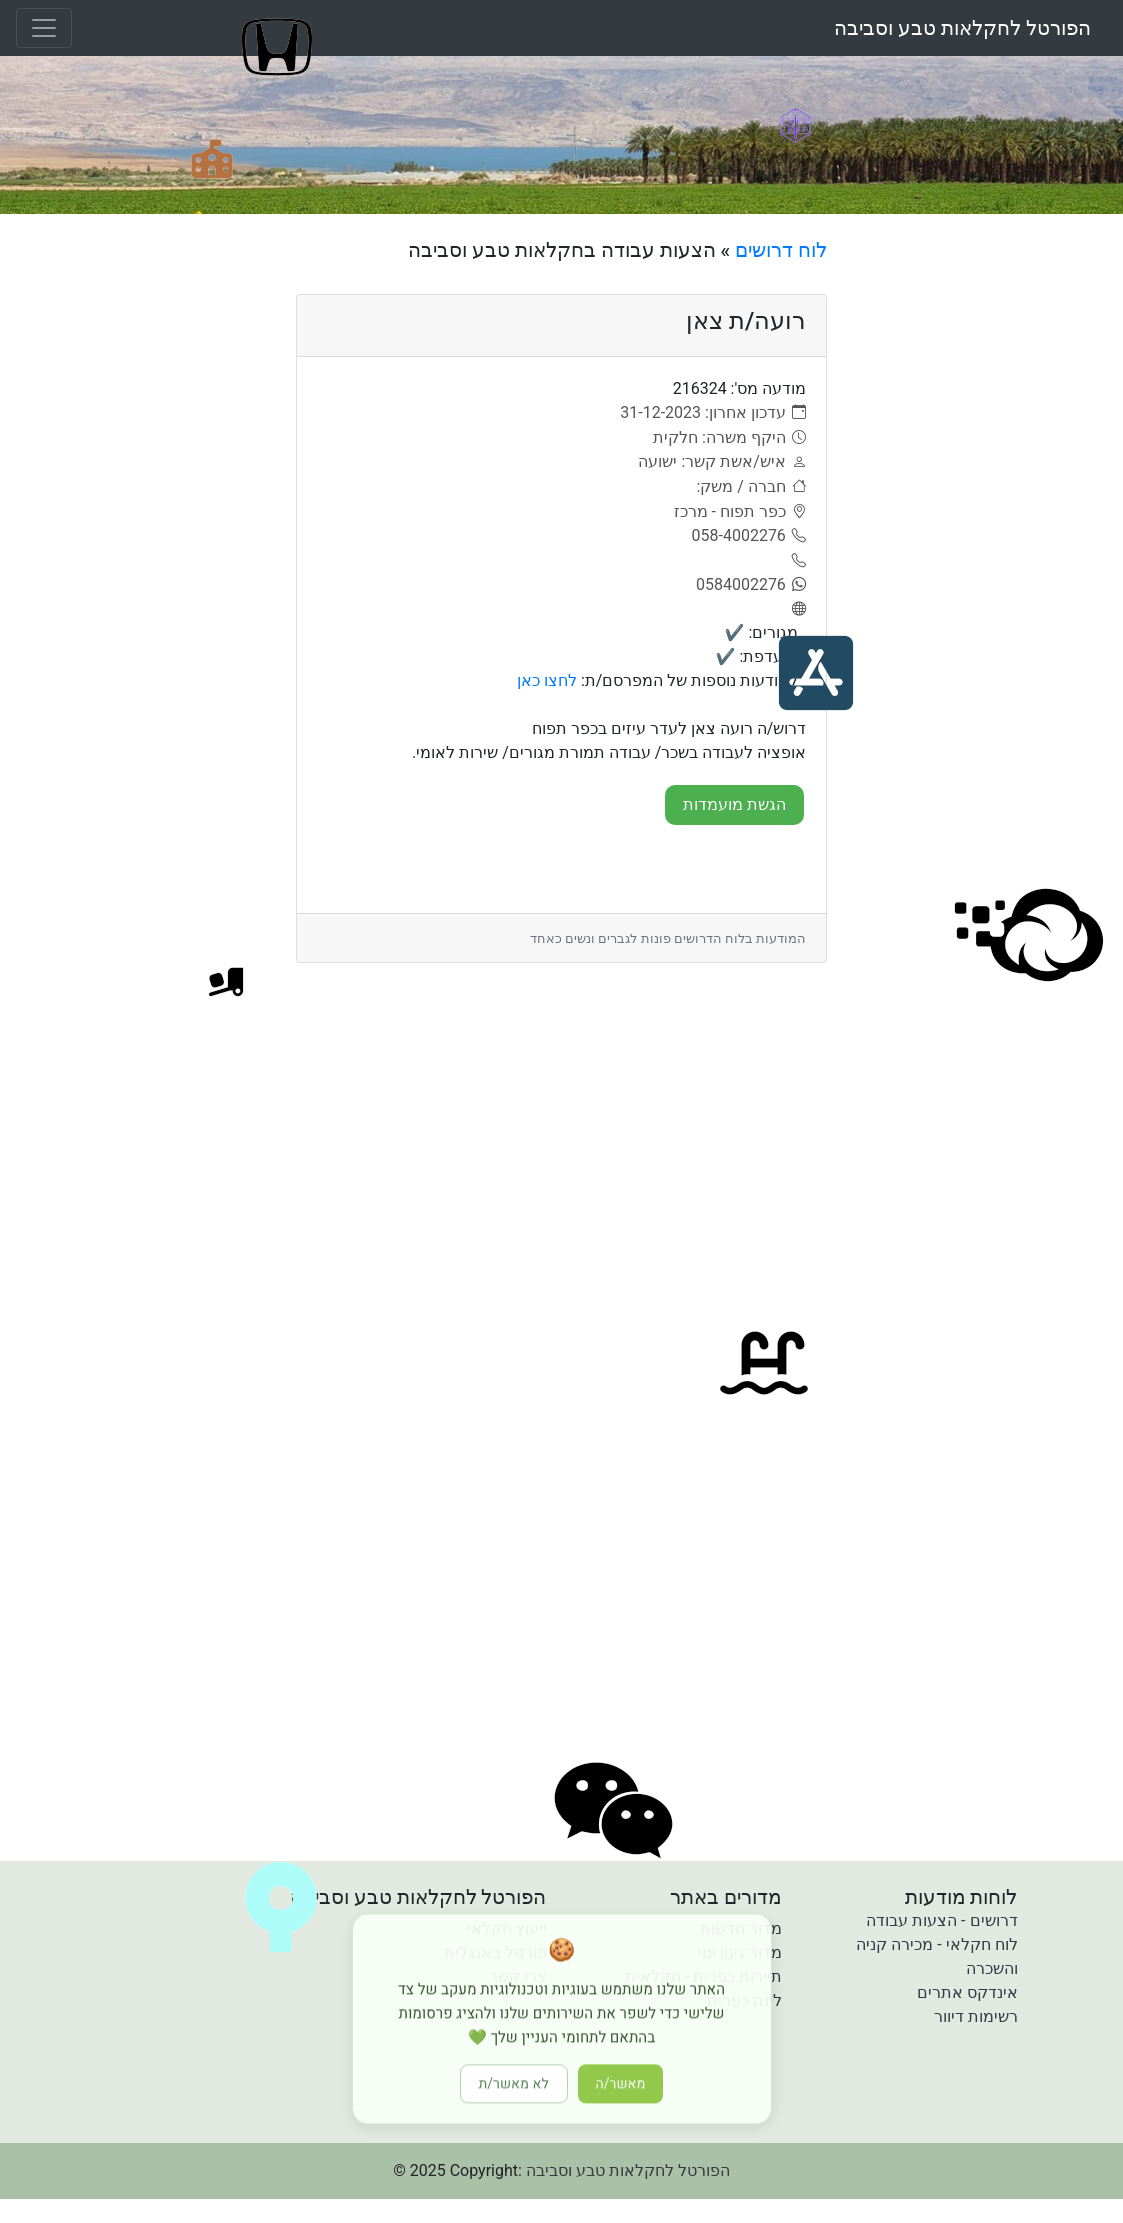 This screenshot has height=2223, width=1123. Describe the element at coordinates (816, 673) in the screenshot. I see `open the apple app store` at that location.